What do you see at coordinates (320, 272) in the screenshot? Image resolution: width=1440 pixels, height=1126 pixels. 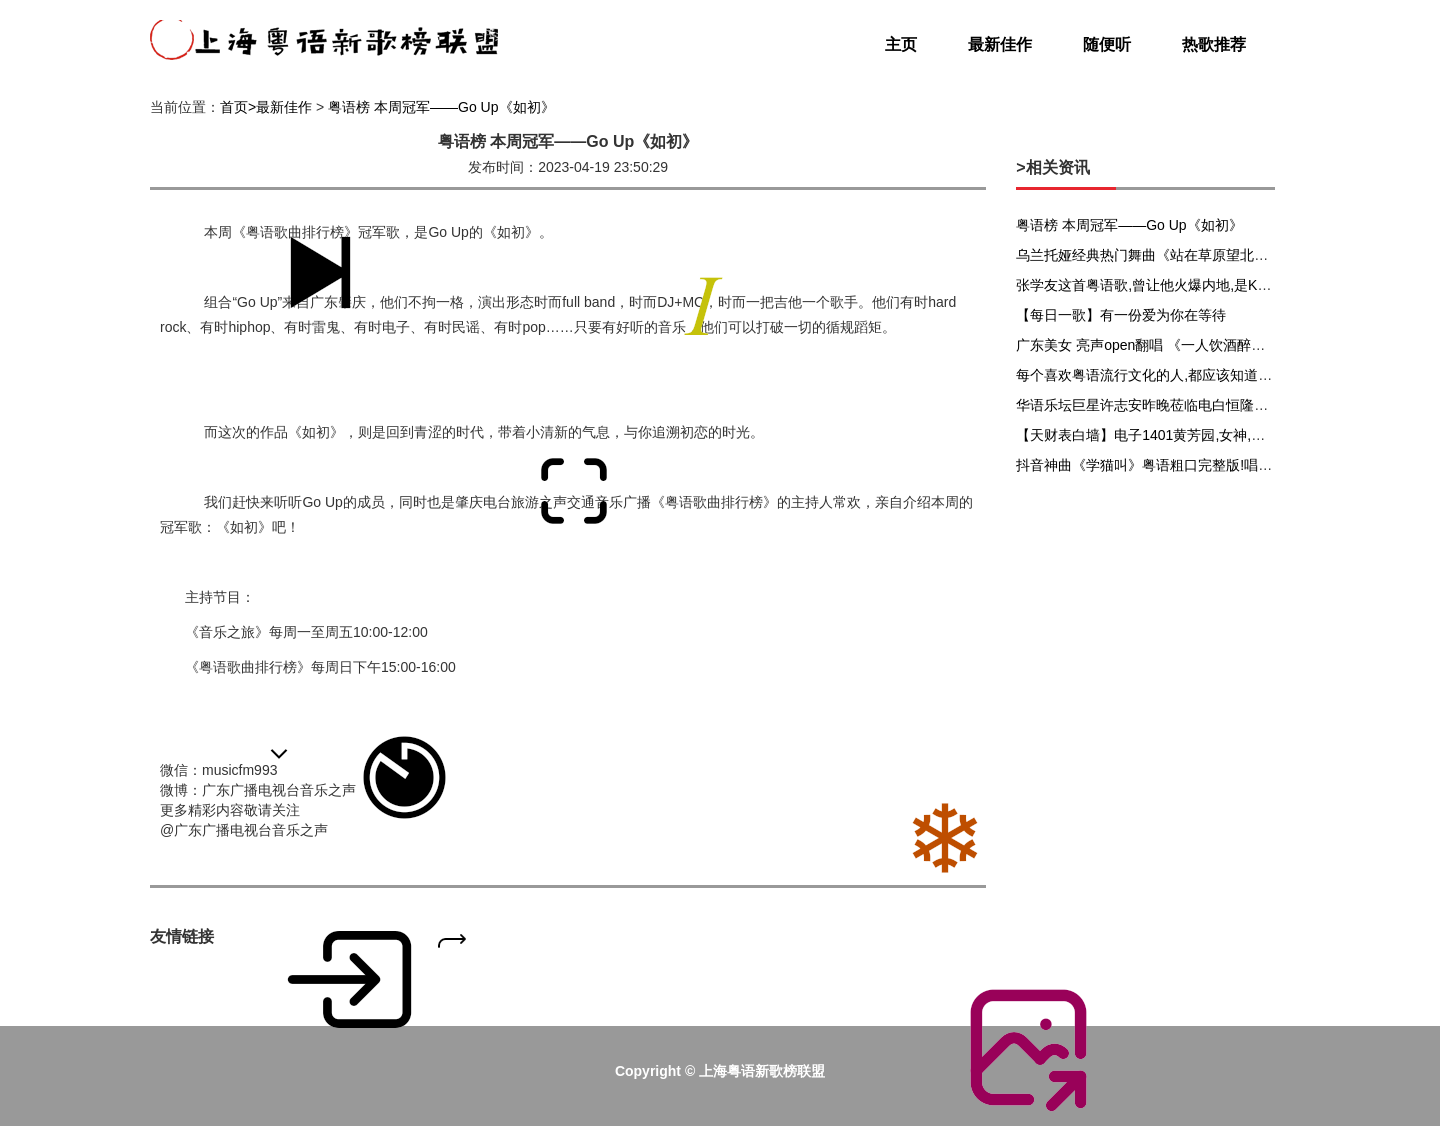 I see `skip to the next track` at bounding box center [320, 272].